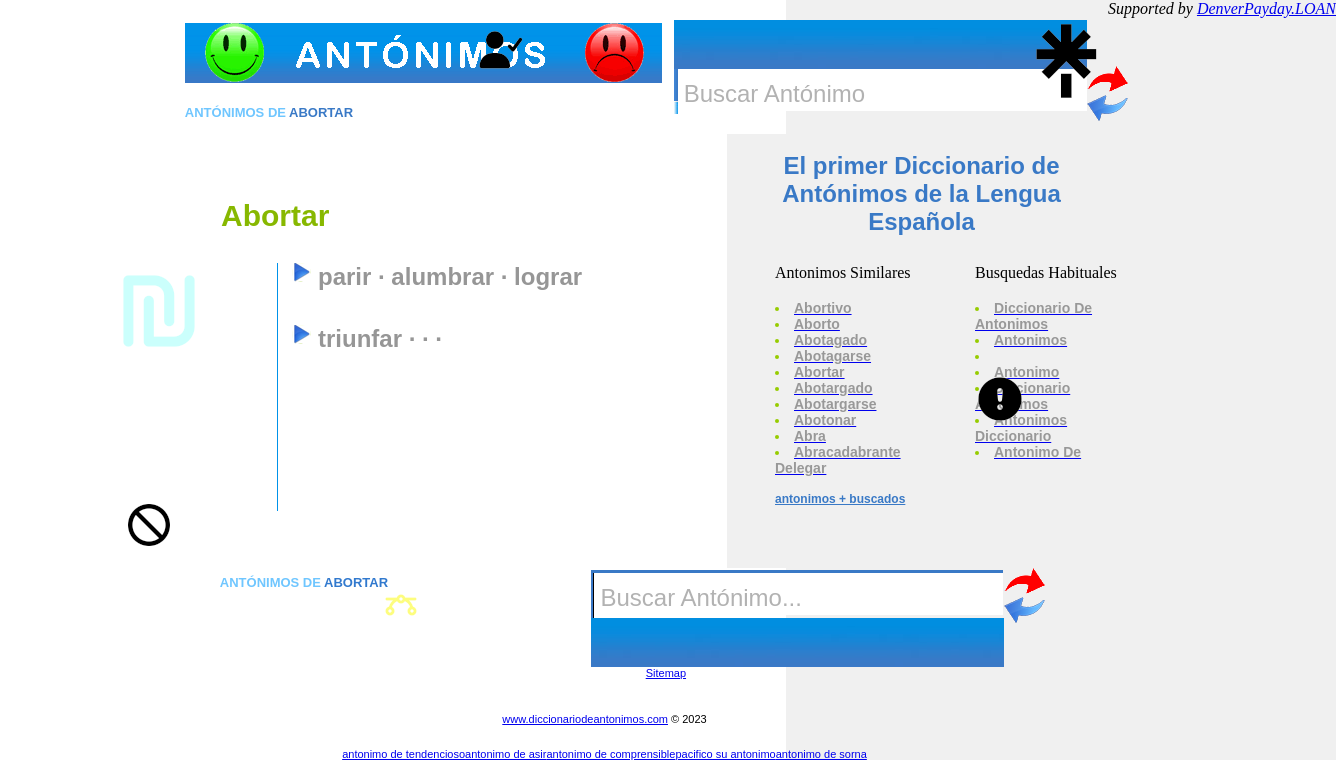  Describe the element at coordinates (1064, 61) in the screenshot. I see `visit linktree profile` at that location.